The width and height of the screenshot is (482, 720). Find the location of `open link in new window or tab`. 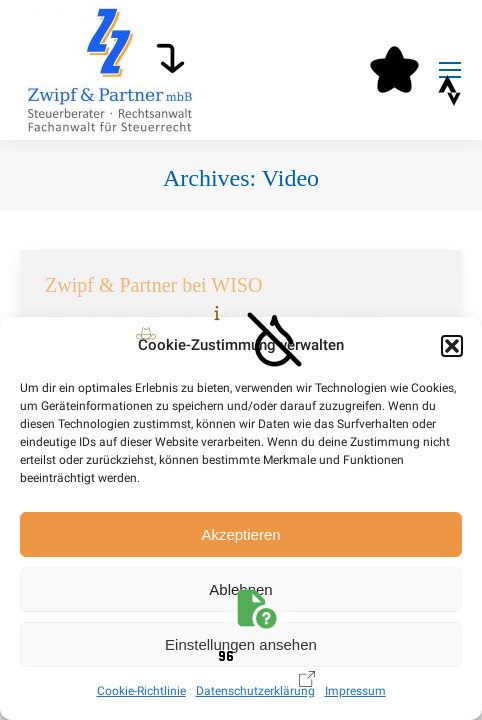

open link in new window or tab is located at coordinates (307, 679).